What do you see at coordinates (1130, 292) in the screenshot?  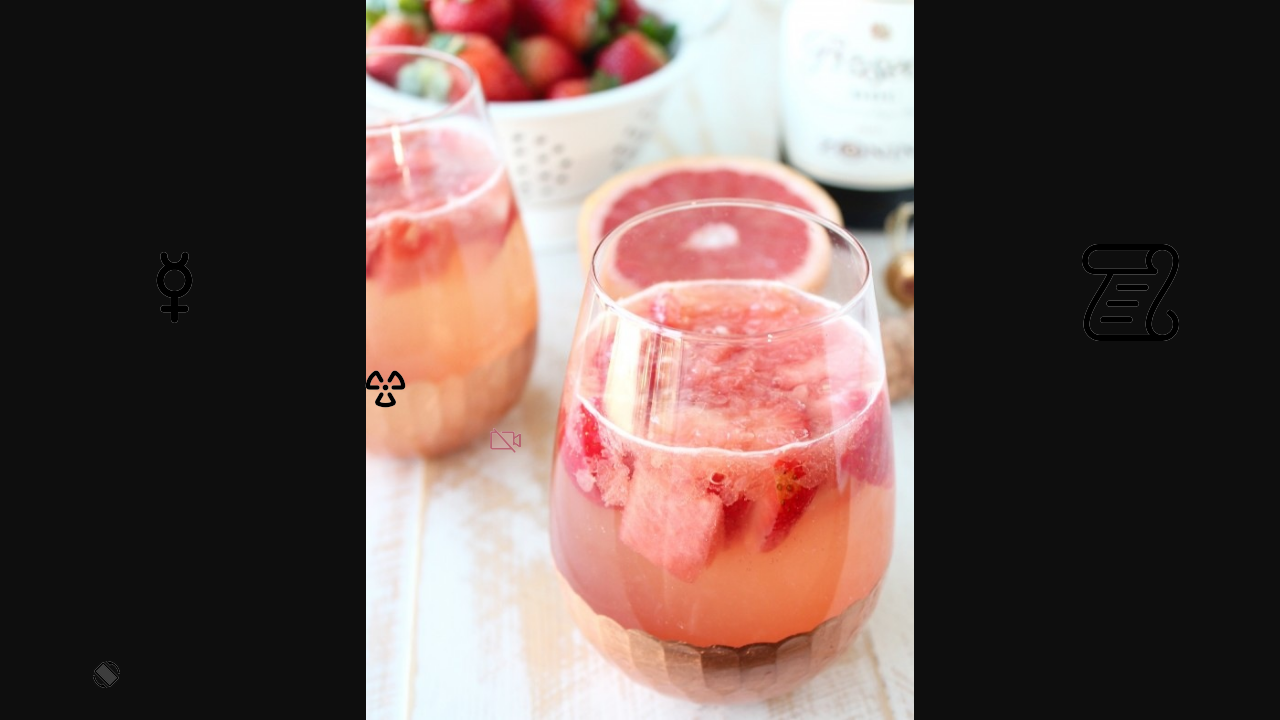 I see `view activity log or history` at bounding box center [1130, 292].